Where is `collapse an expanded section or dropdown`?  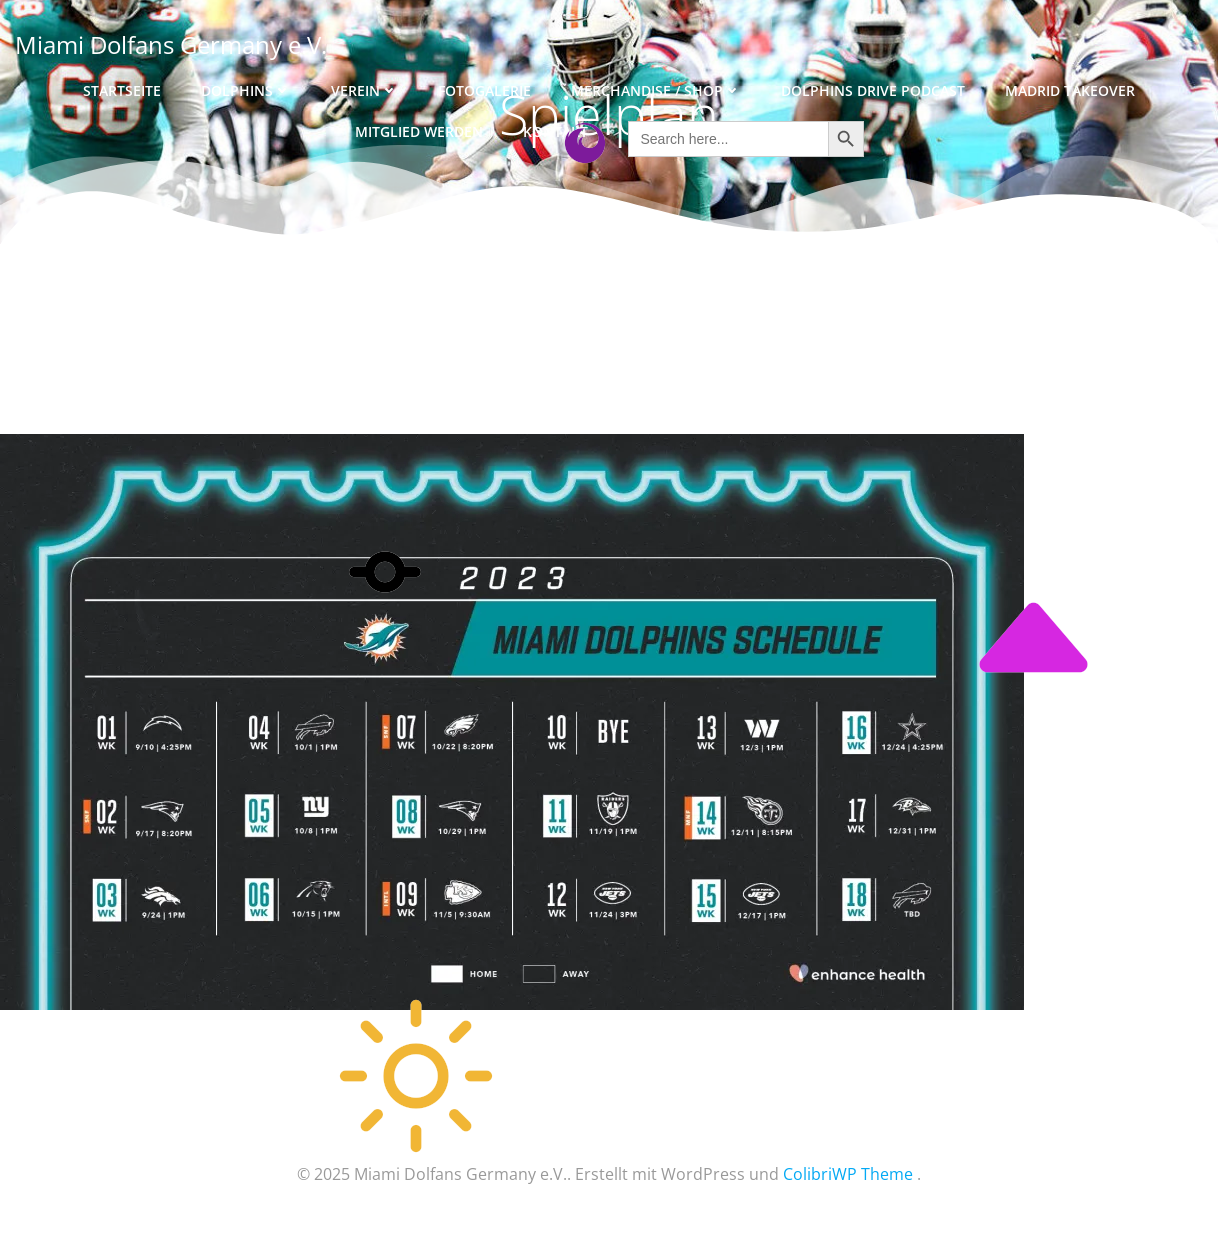 collapse an expanded section or dropdown is located at coordinates (1033, 637).